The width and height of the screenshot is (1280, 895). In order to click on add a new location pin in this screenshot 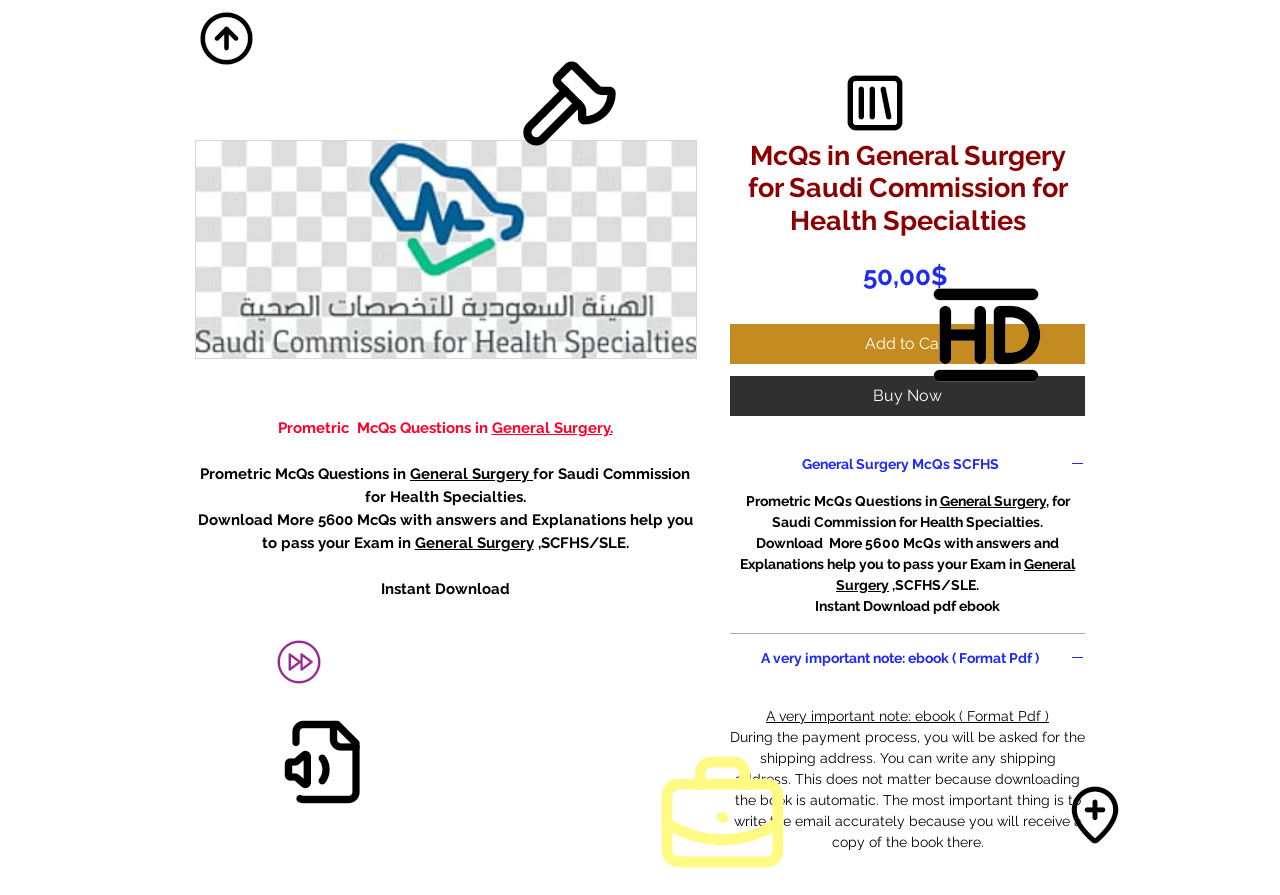, I will do `click(1095, 815)`.